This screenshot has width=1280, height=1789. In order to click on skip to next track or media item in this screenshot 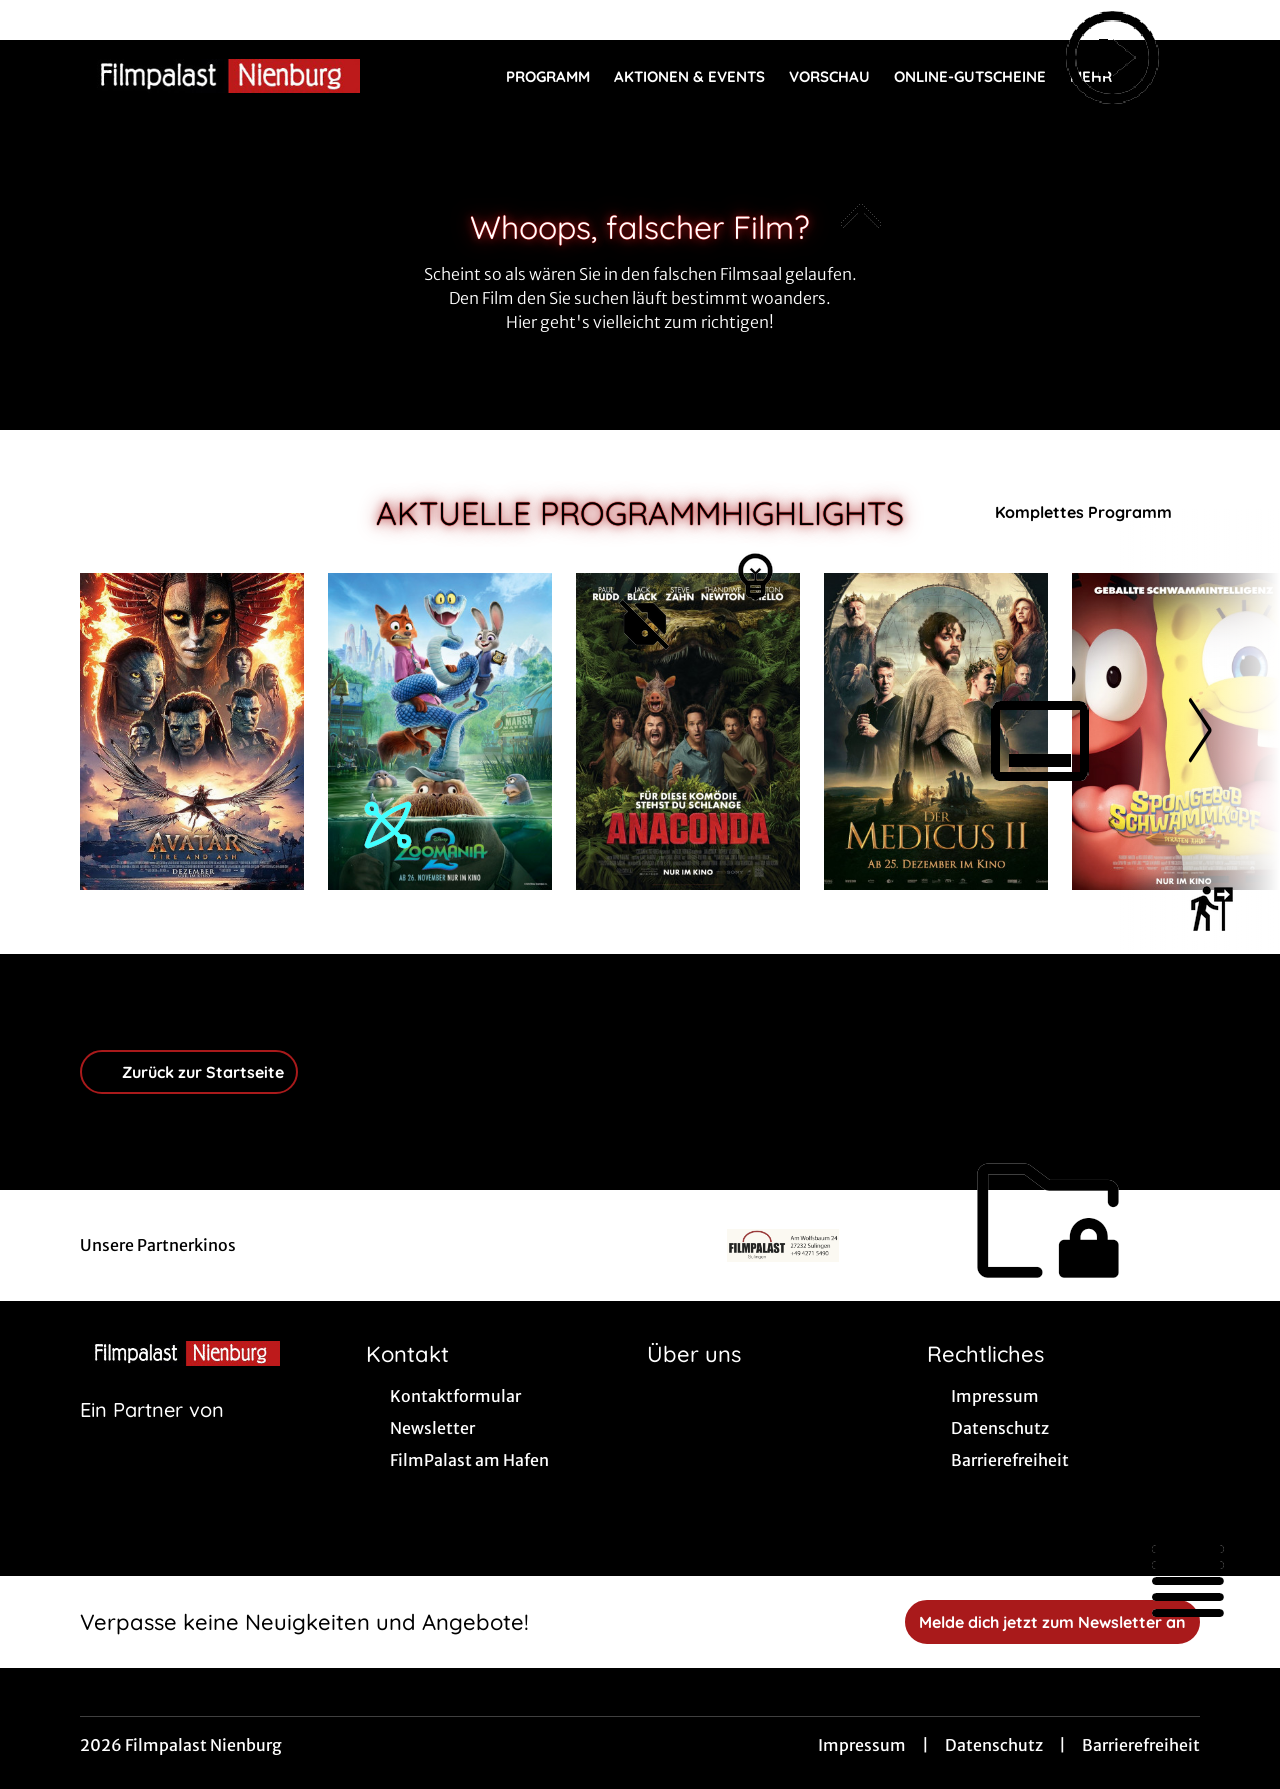, I will do `click(1112, 57)`.